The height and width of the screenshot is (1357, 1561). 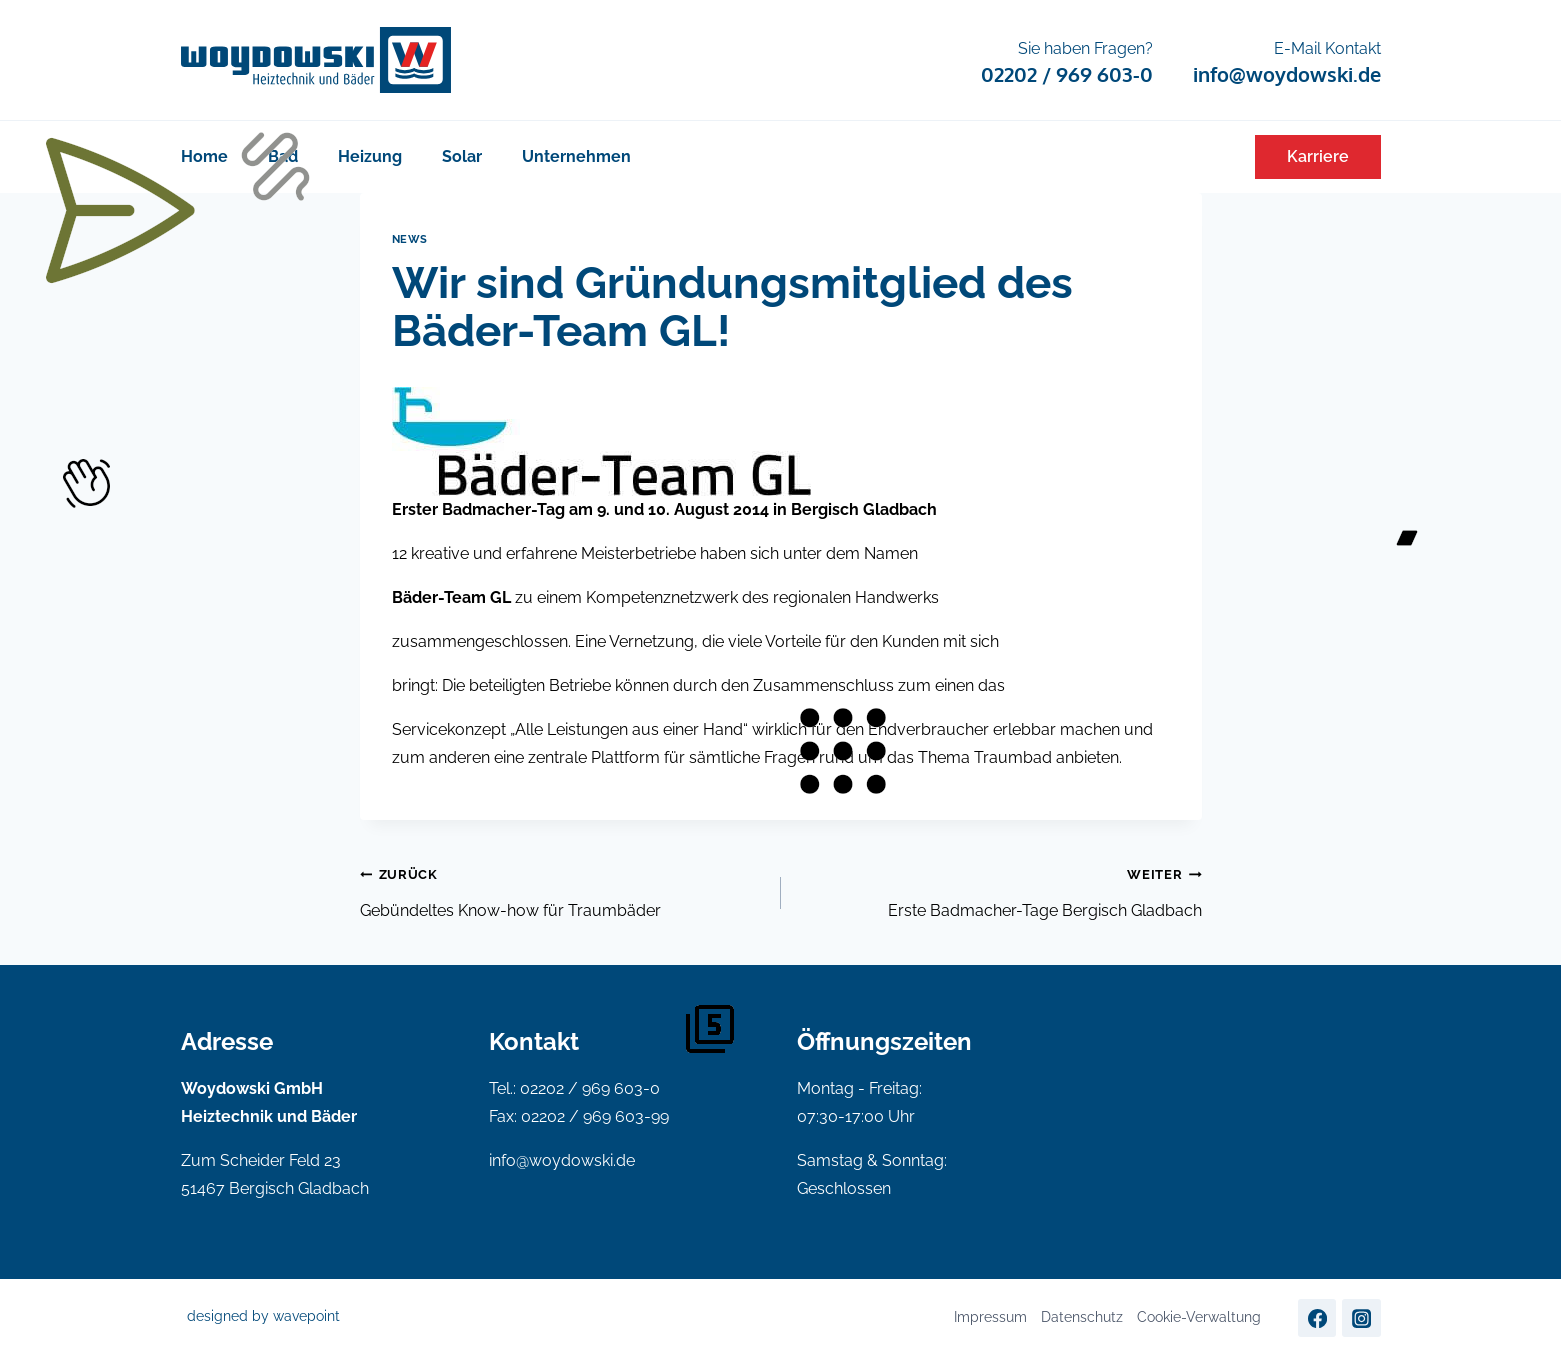 What do you see at coordinates (843, 751) in the screenshot?
I see `drag to rearrange items` at bounding box center [843, 751].